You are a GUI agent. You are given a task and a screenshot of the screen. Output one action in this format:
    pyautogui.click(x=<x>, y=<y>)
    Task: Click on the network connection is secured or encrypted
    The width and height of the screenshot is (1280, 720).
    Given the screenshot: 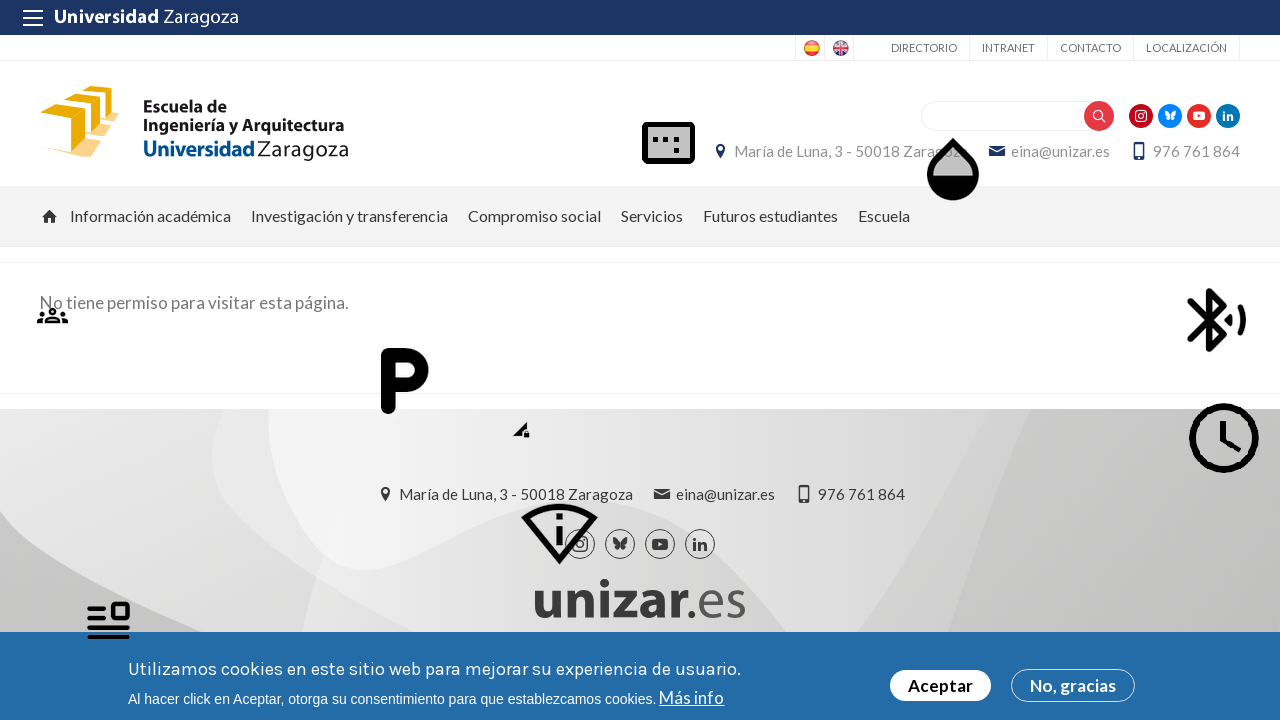 What is the action you would take?
    pyautogui.click(x=521, y=430)
    